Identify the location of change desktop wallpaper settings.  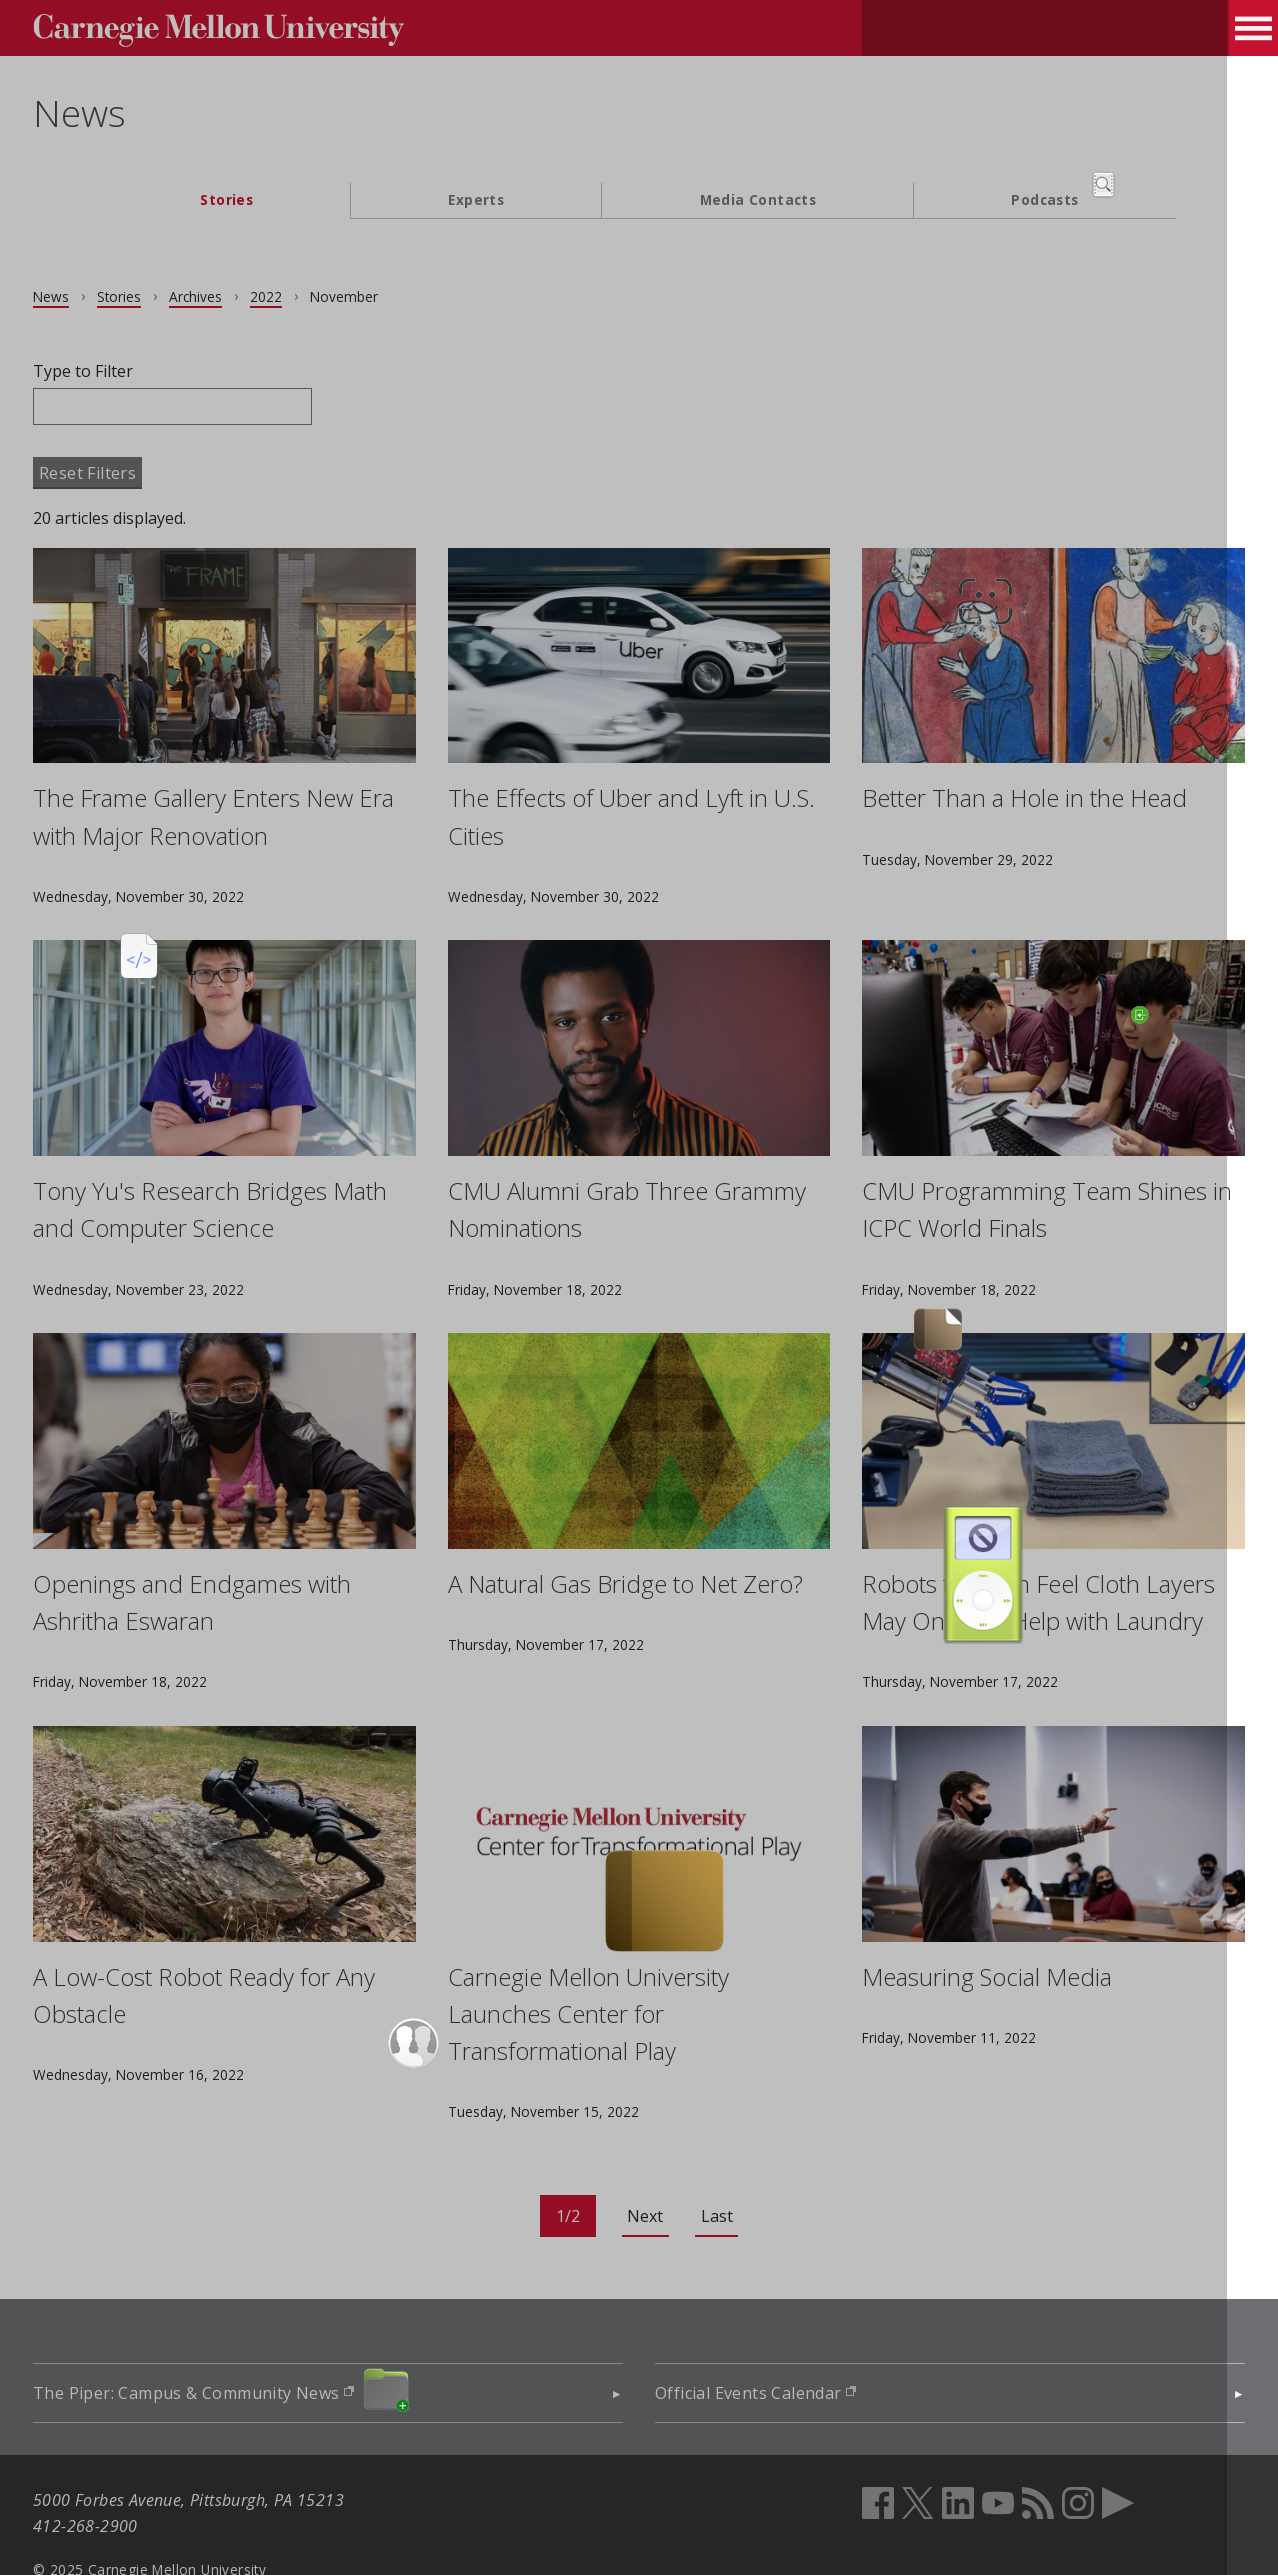
(938, 1328).